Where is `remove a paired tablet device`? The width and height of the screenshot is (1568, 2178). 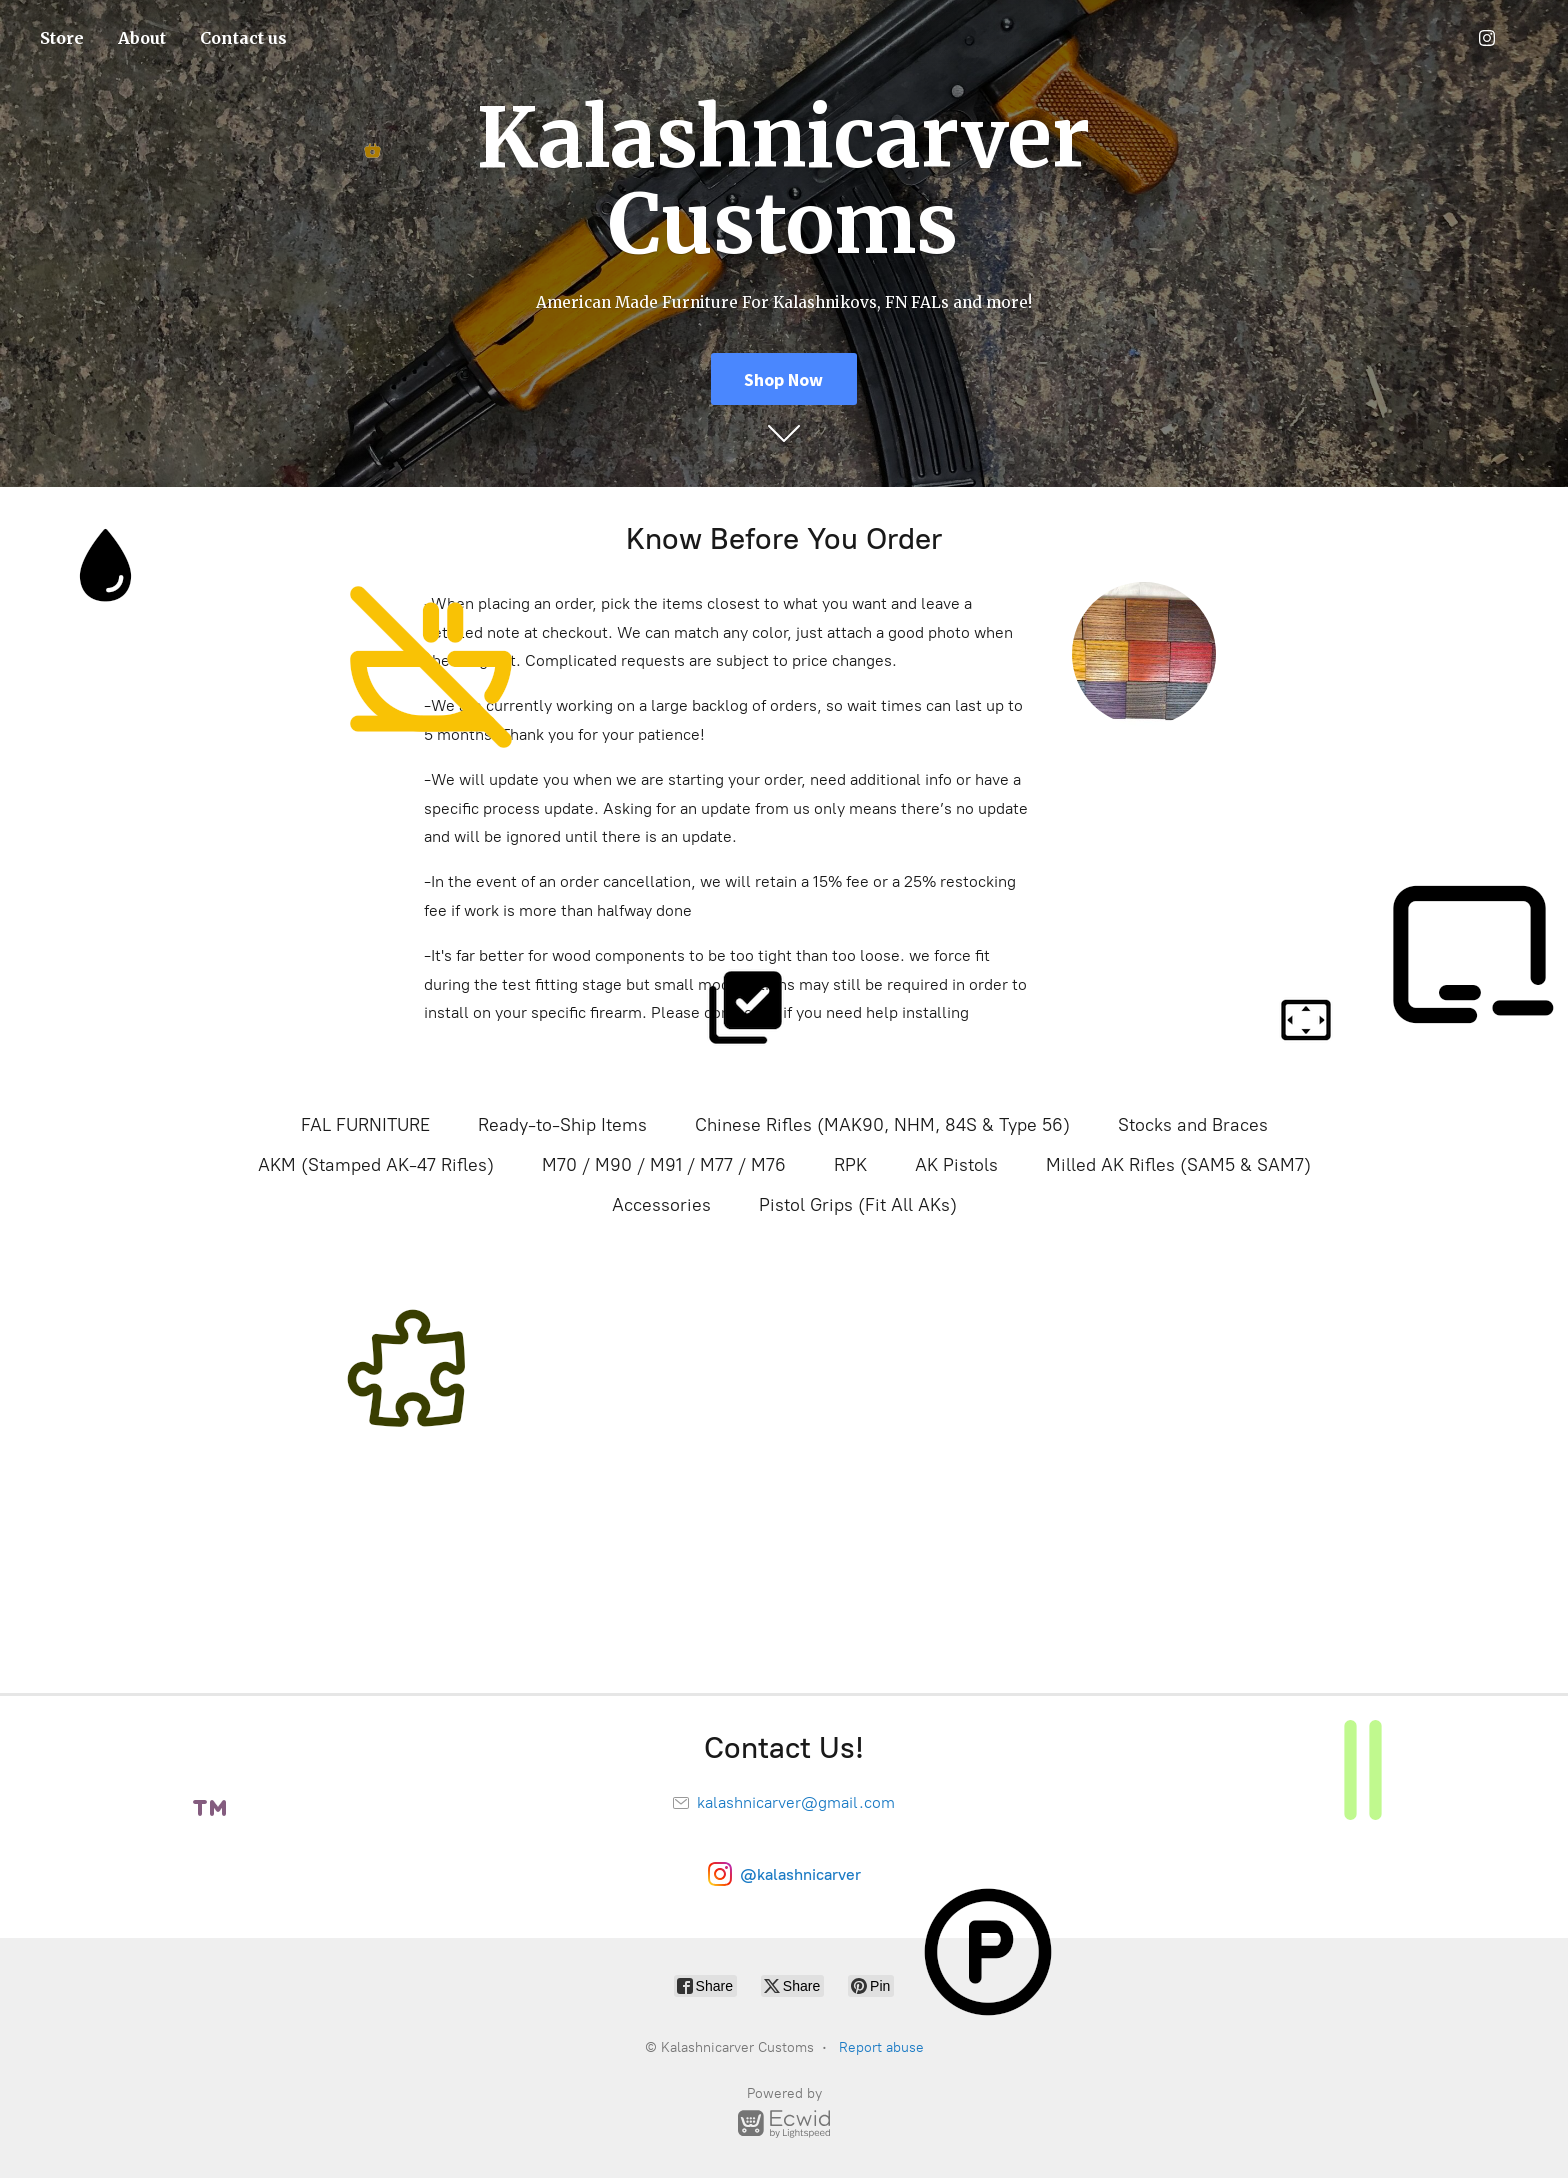
remove a paired tablet device is located at coordinates (1469, 954).